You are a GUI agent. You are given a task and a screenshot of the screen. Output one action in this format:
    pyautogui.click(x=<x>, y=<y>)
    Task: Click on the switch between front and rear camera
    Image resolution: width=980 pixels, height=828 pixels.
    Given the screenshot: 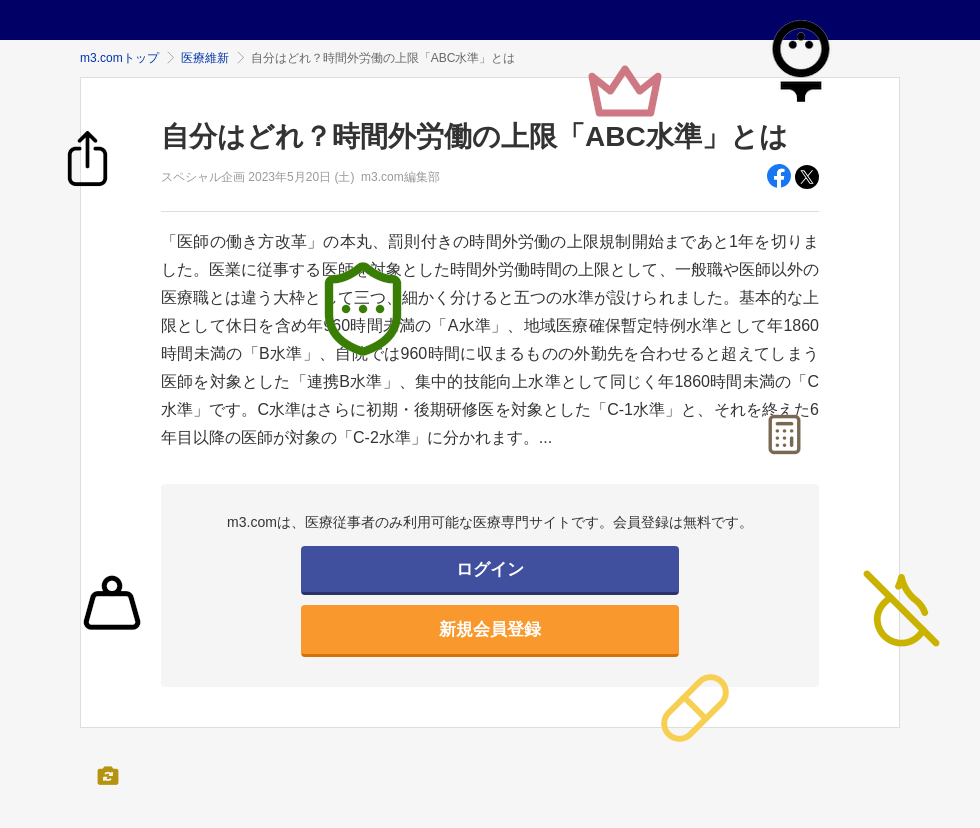 What is the action you would take?
    pyautogui.click(x=108, y=776)
    